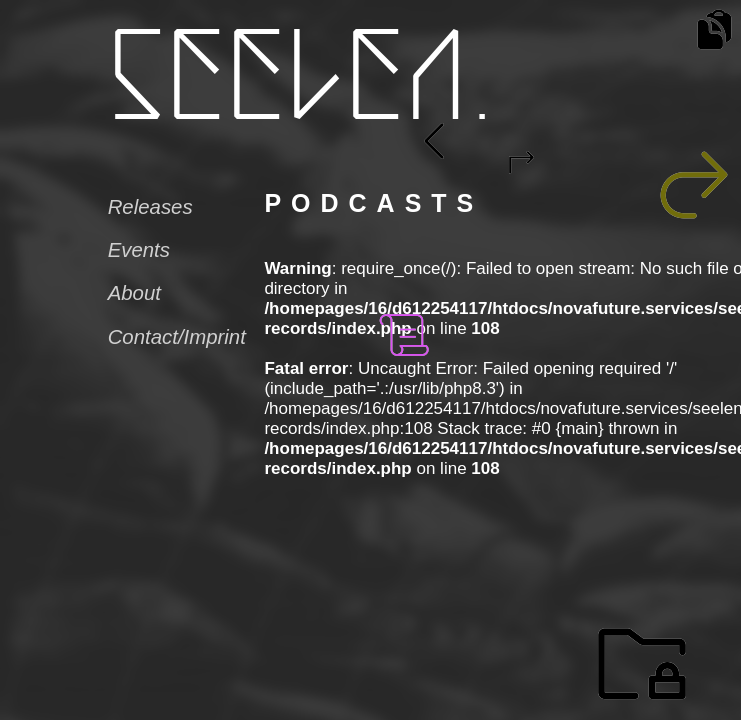 This screenshot has height=720, width=741. Describe the element at coordinates (694, 185) in the screenshot. I see `redo last action` at that location.